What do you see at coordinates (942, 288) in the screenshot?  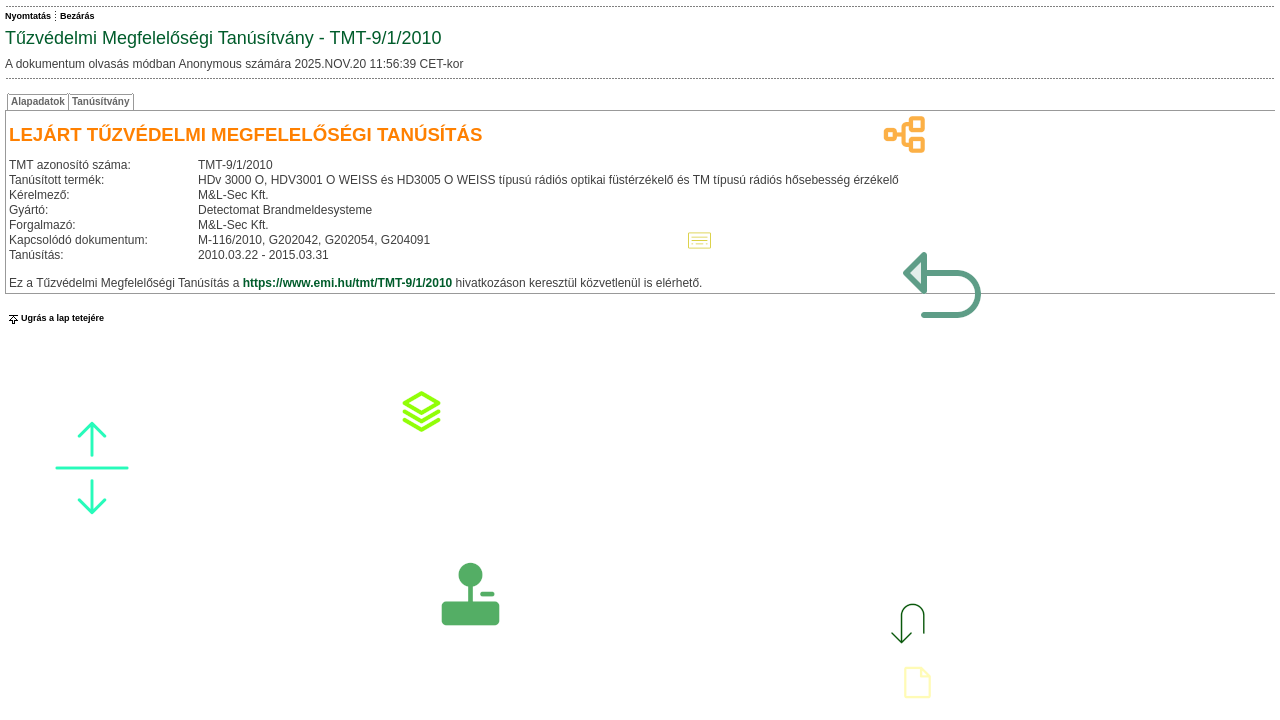 I see `undo previous action` at bounding box center [942, 288].